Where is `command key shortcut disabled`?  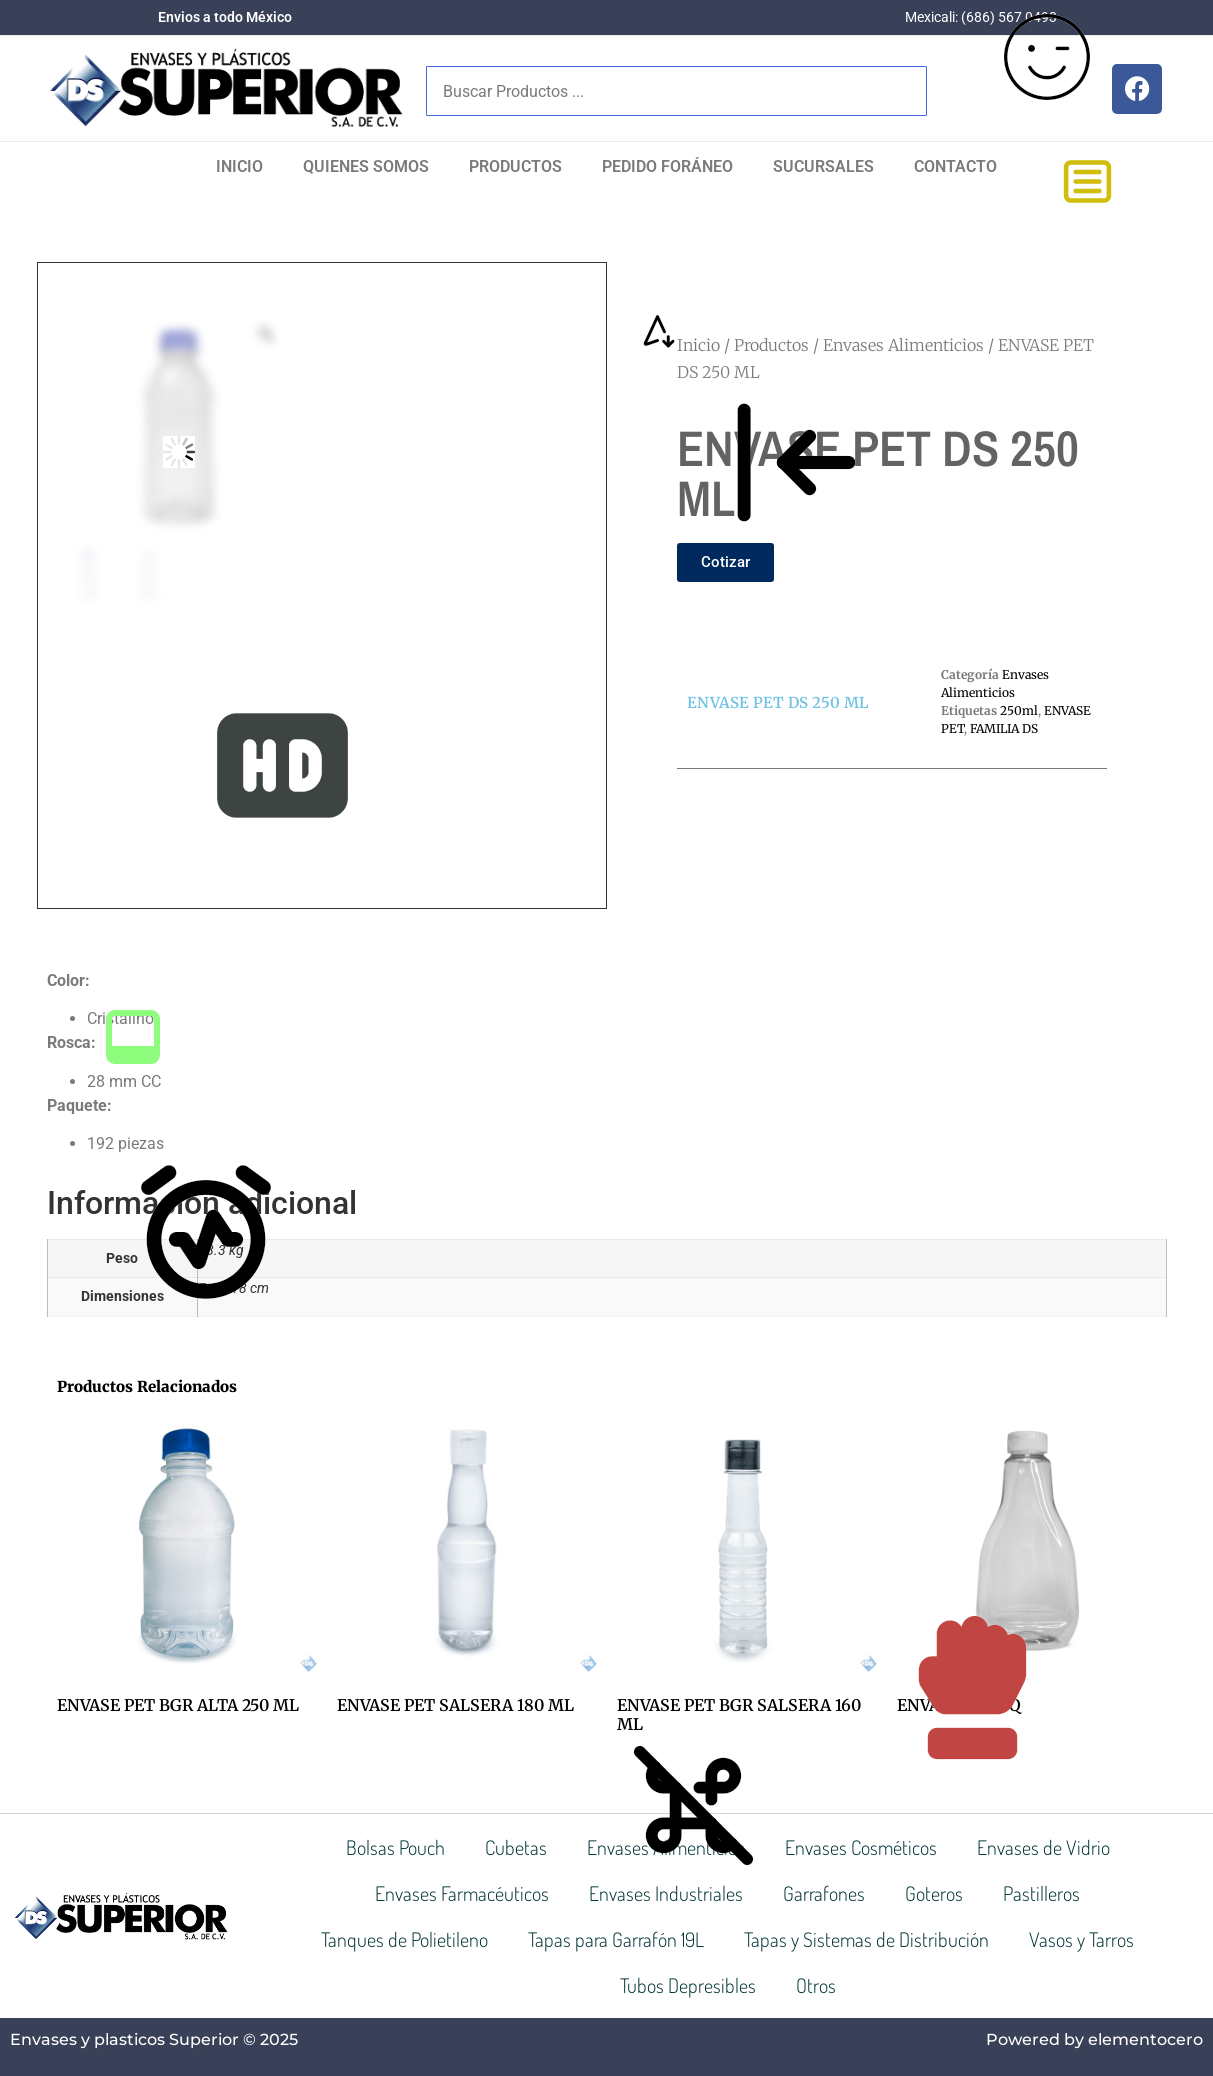 command key shortcut disabled is located at coordinates (693, 1805).